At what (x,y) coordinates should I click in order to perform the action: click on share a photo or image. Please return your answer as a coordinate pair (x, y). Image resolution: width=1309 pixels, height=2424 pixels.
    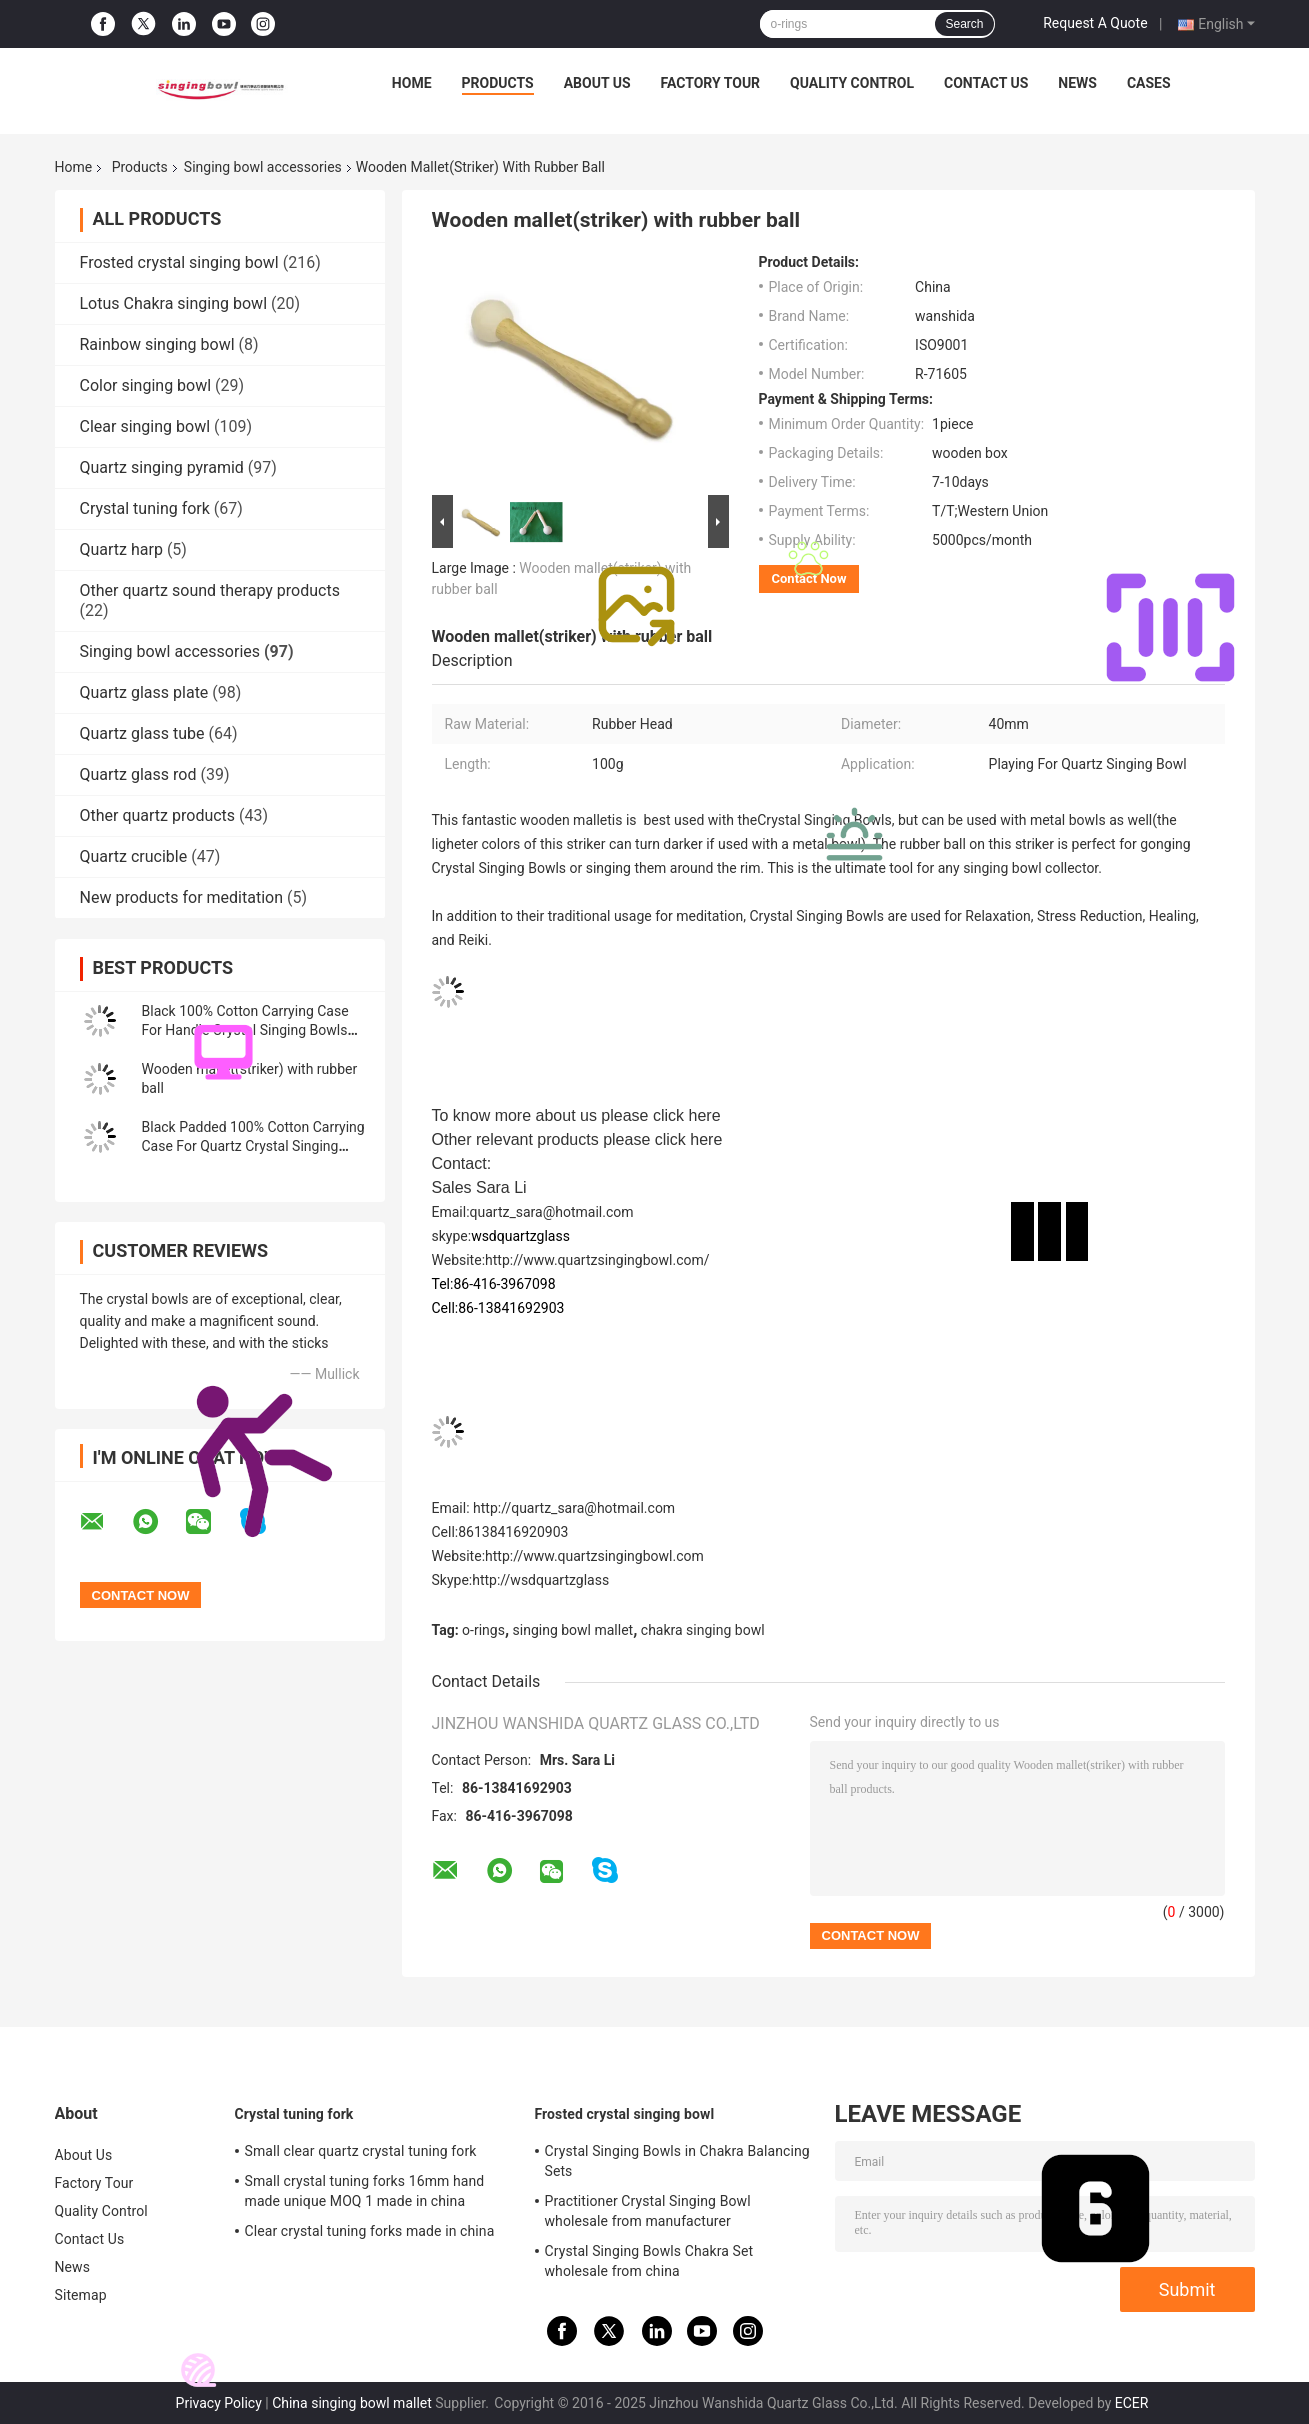
    Looking at the image, I should click on (636, 604).